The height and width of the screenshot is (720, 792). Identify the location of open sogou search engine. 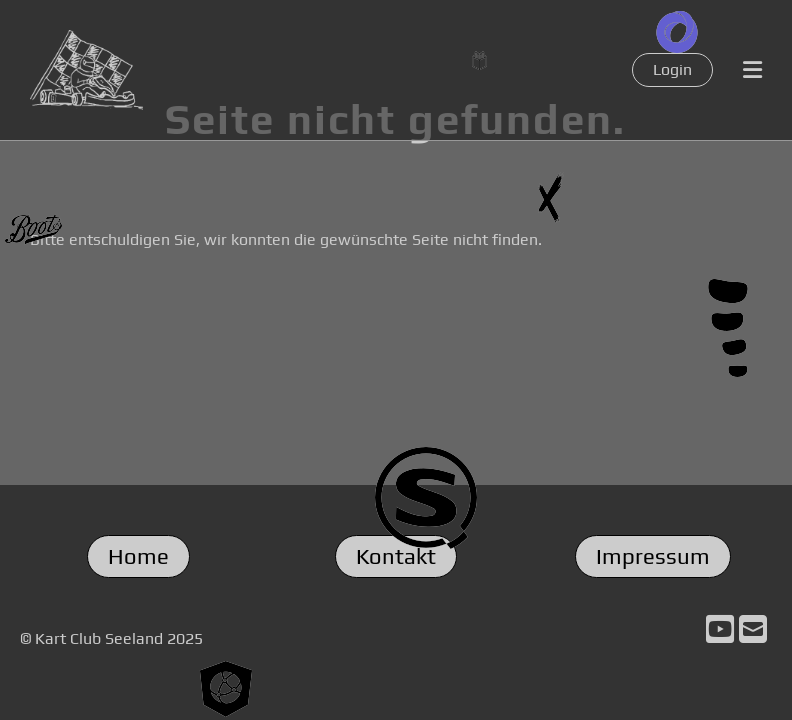
(426, 498).